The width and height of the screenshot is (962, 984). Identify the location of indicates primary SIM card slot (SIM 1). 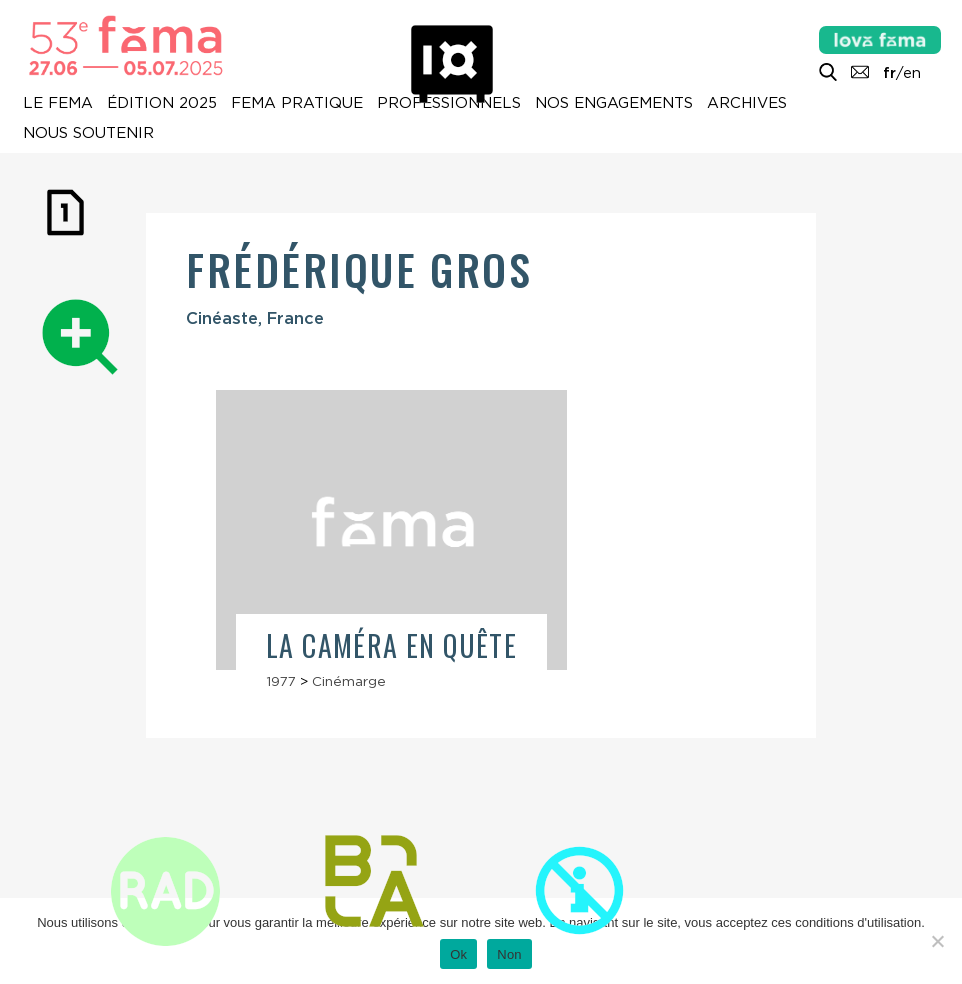
(65, 212).